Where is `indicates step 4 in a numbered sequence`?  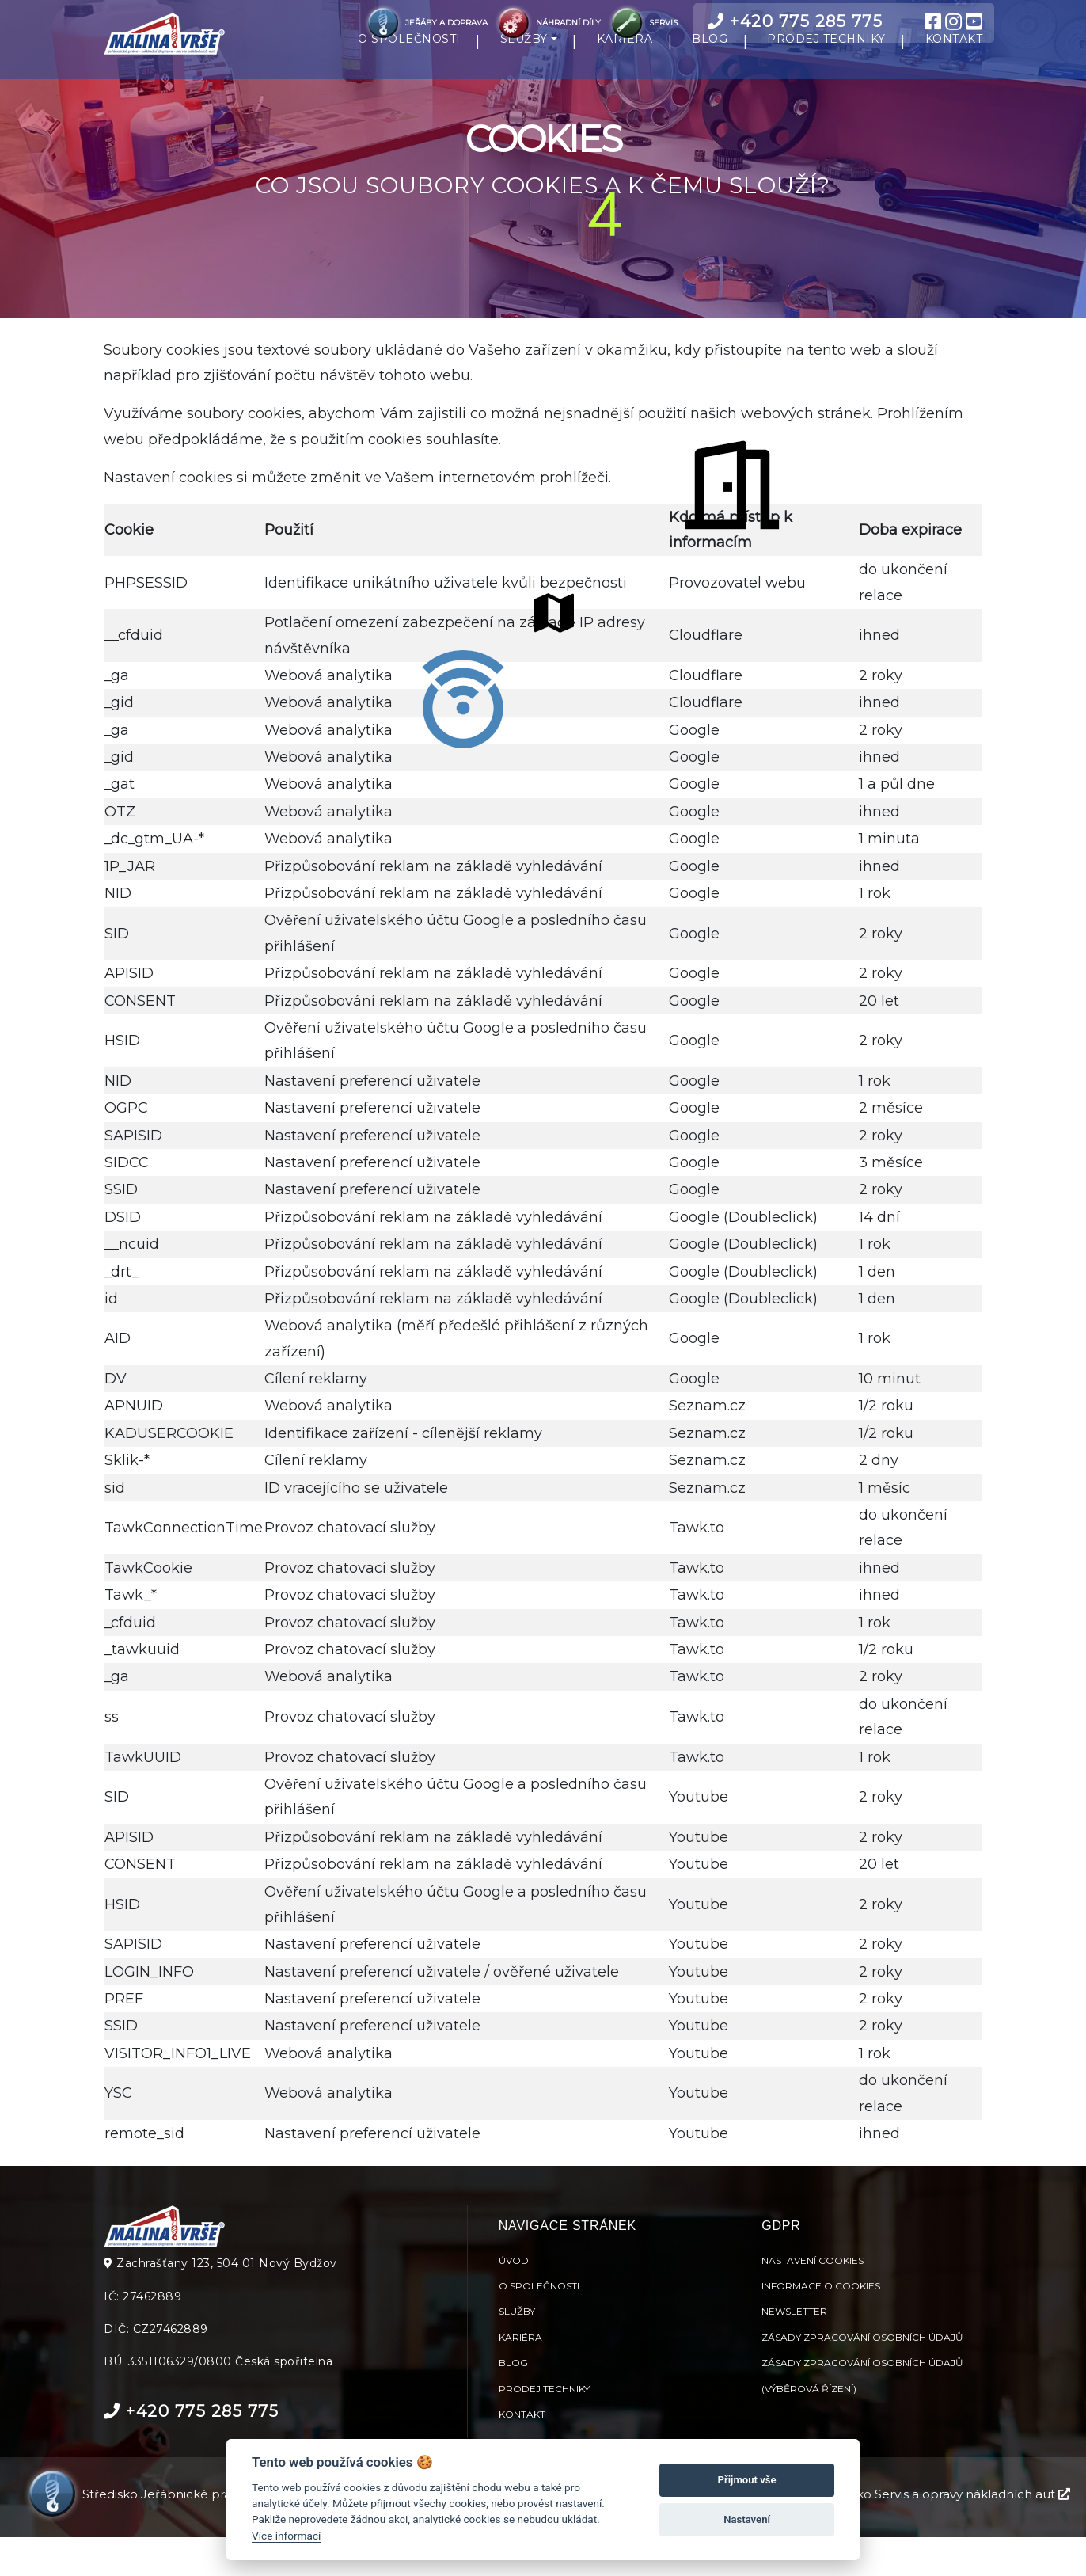 indicates step 4 in a numbered sequence is located at coordinates (606, 214).